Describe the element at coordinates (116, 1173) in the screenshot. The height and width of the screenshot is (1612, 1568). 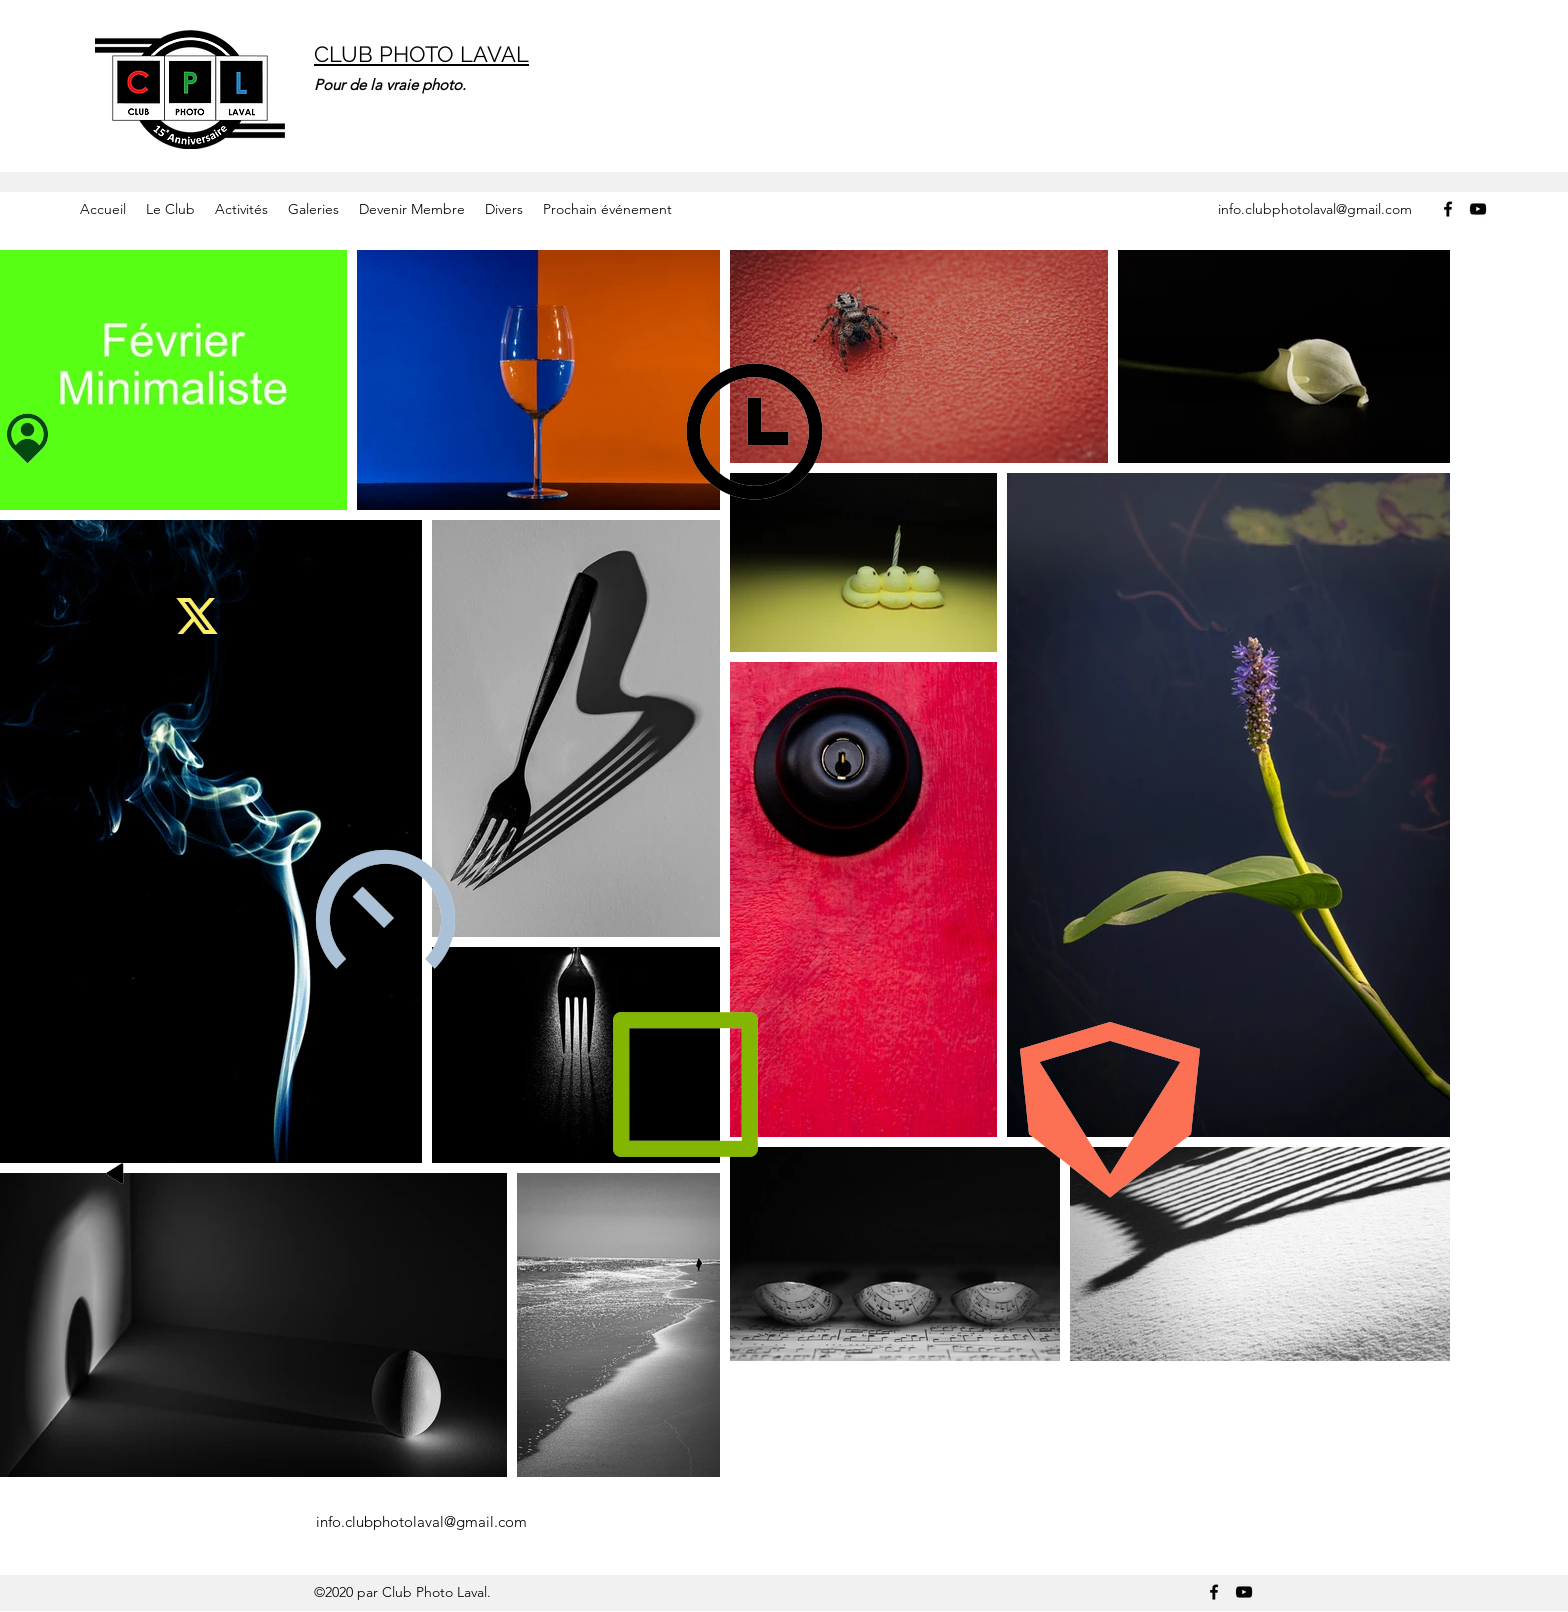
I see `play media in reverse` at that location.